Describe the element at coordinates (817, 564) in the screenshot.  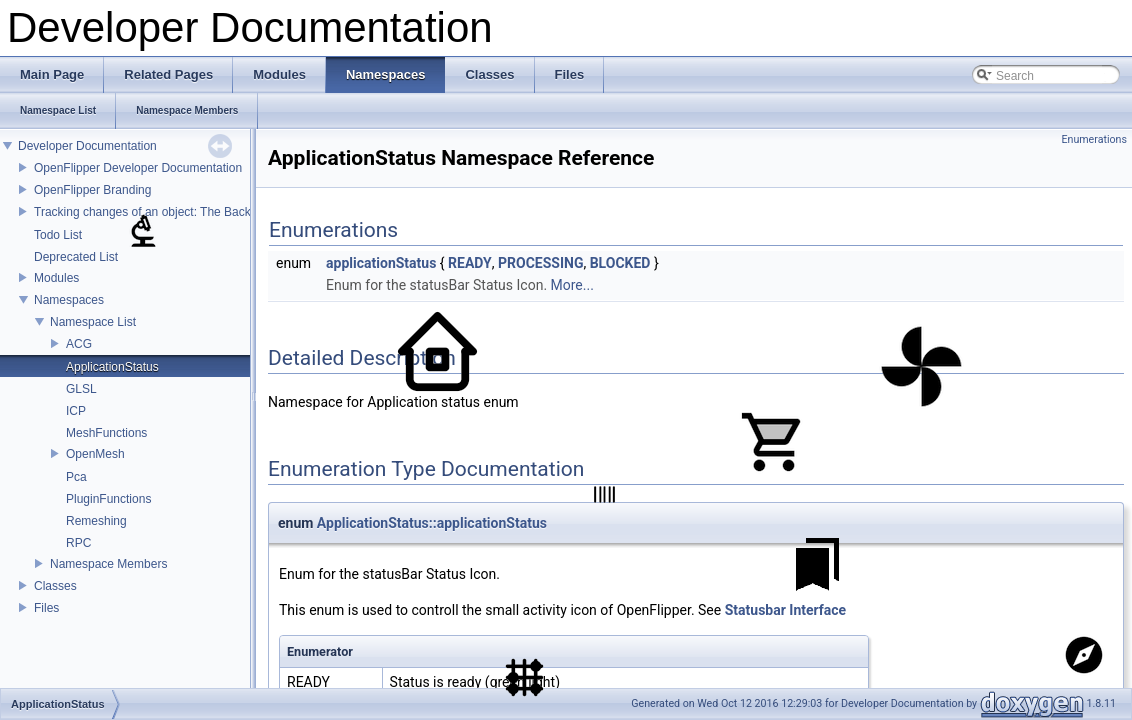
I see `view your saved bookmarks` at that location.